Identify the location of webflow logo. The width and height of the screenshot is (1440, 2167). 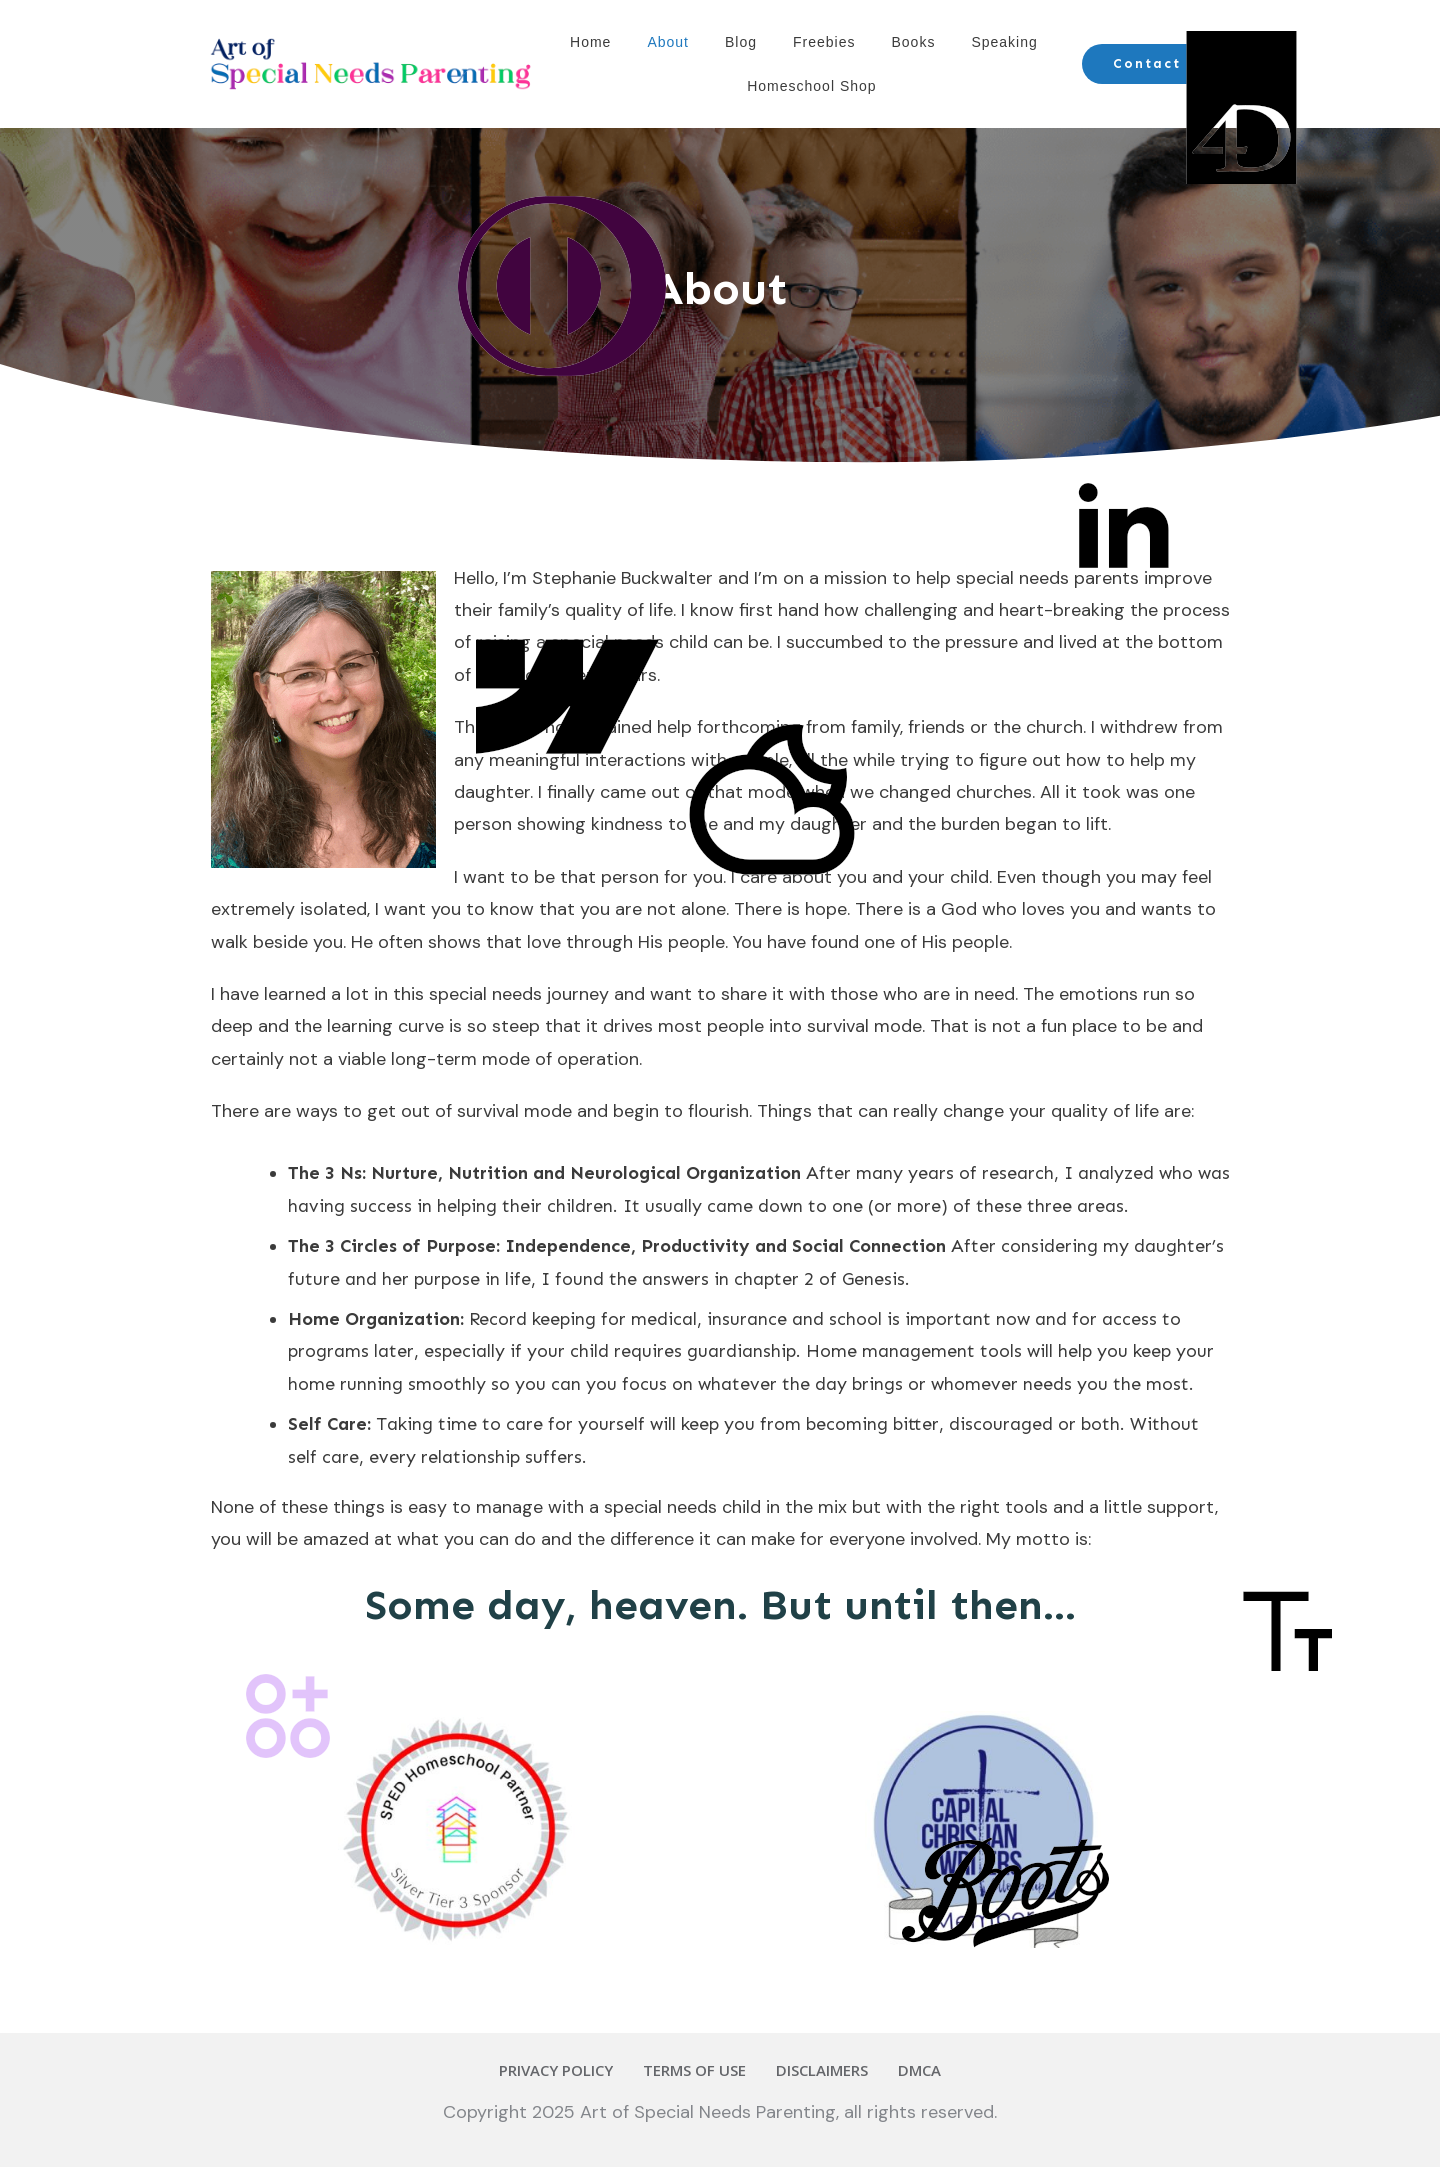
(567, 694).